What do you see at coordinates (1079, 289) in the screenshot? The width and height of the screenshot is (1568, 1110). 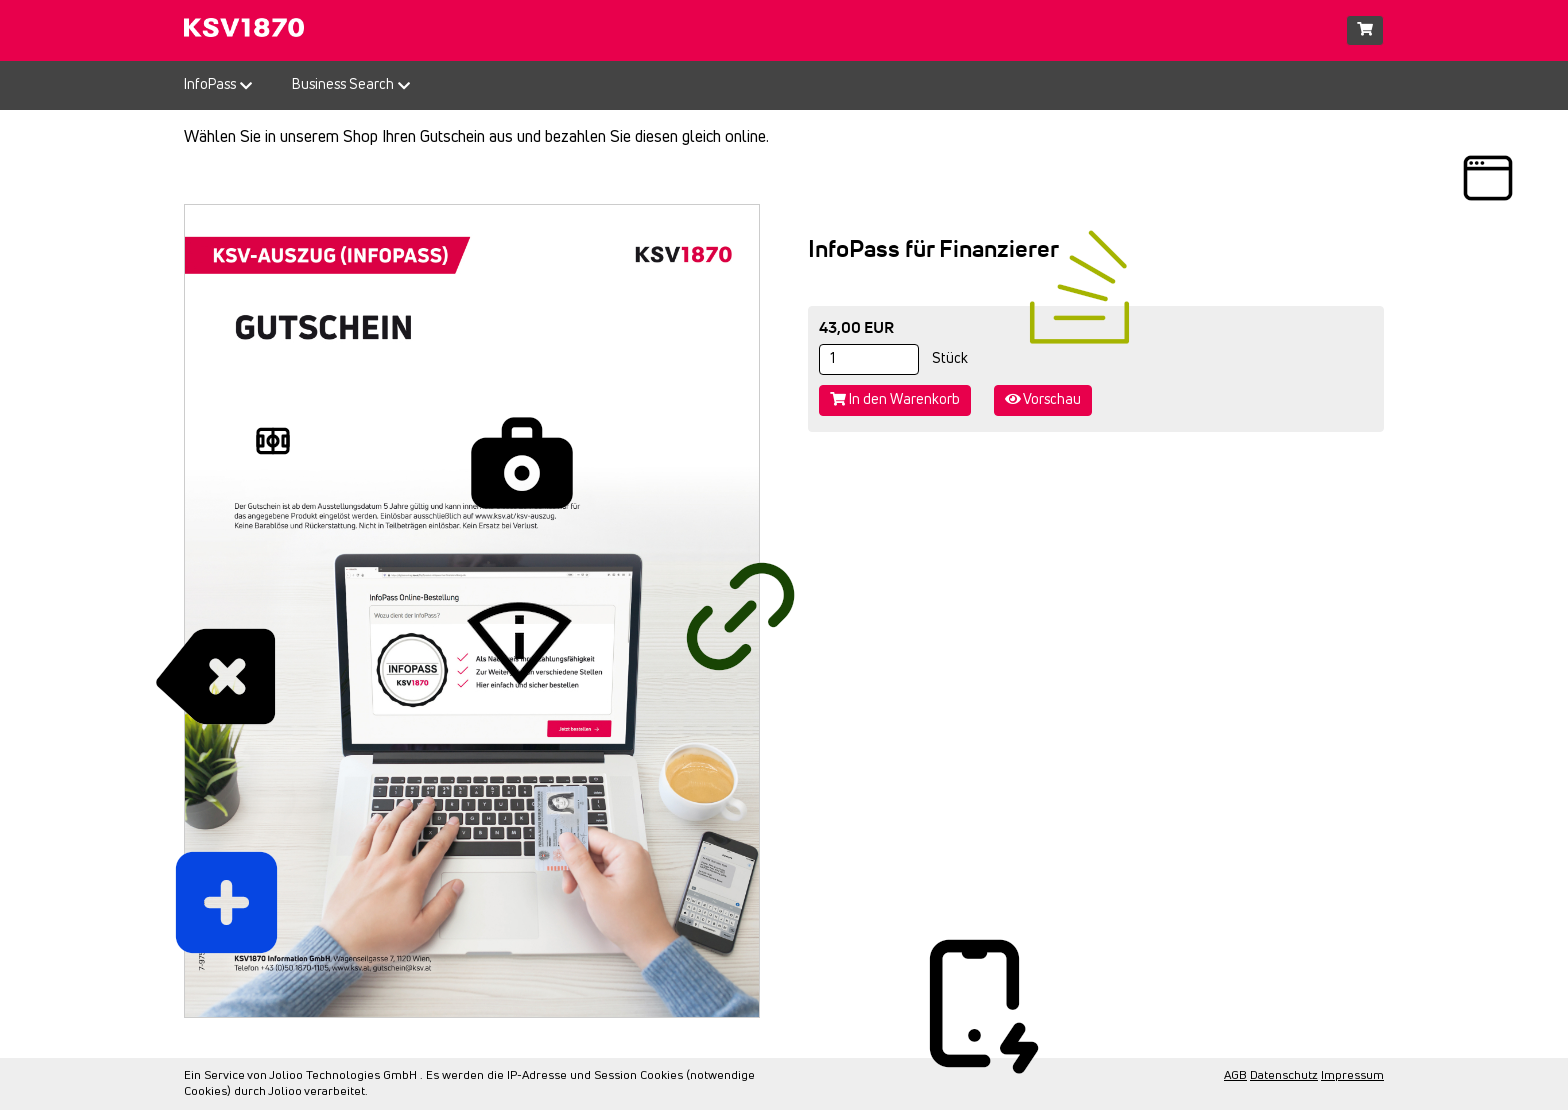 I see `visit stack overflow for developer help` at bounding box center [1079, 289].